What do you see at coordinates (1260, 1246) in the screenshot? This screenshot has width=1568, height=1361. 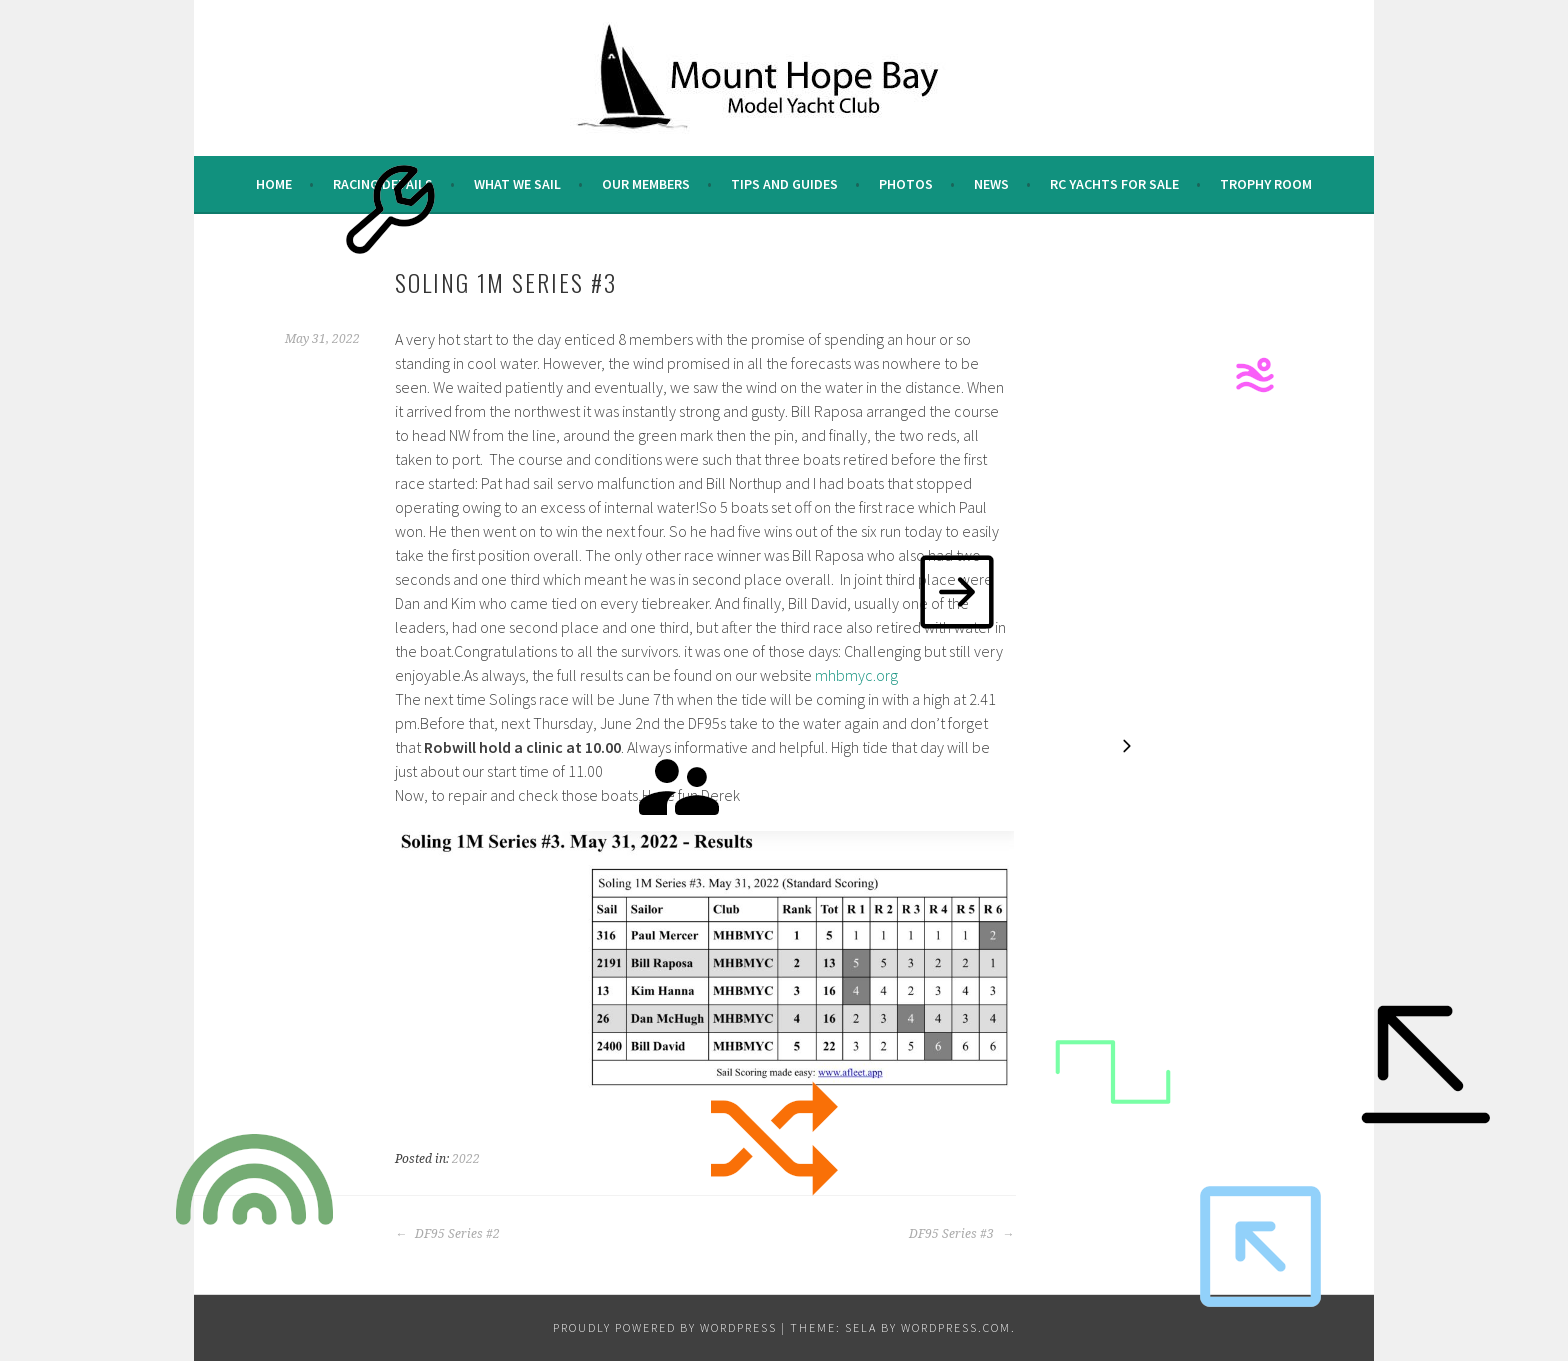 I see `navigate to previous screen or parent folder` at bounding box center [1260, 1246].